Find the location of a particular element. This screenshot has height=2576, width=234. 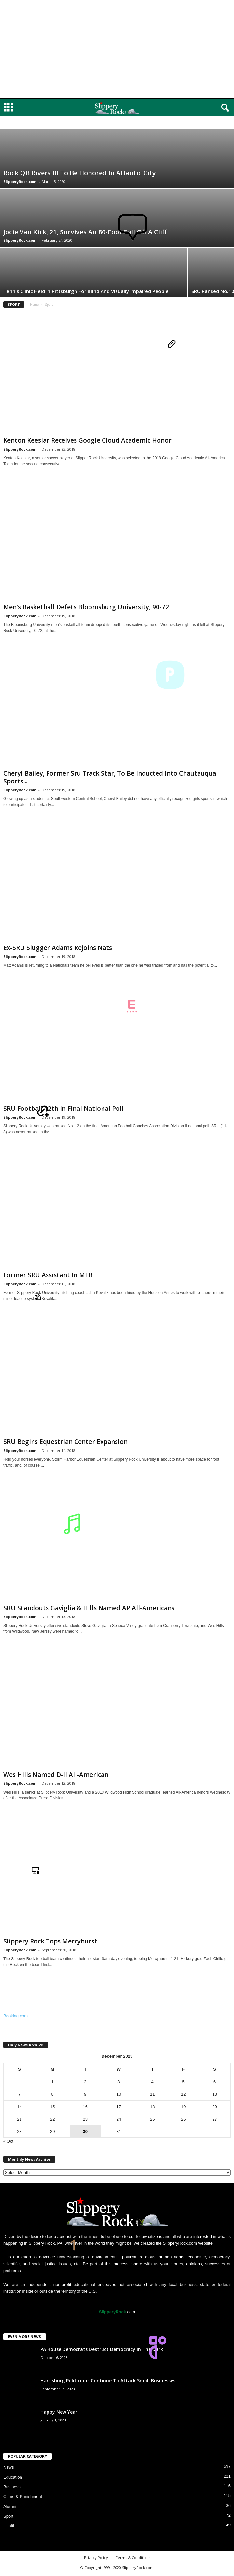

indicates first item or top priority is located at coordinates (73, 2245).